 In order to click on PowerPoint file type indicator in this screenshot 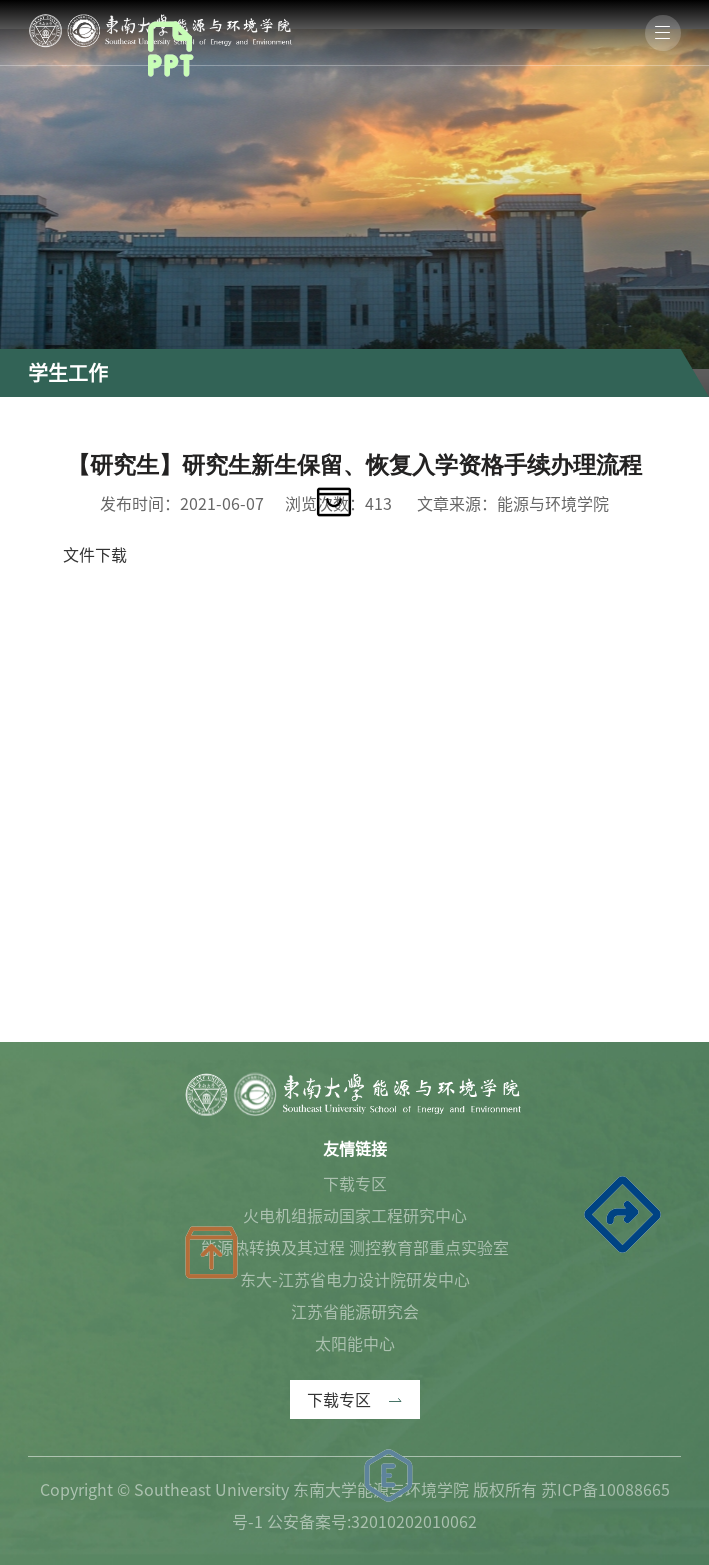, I will do `click(170, 49)`.